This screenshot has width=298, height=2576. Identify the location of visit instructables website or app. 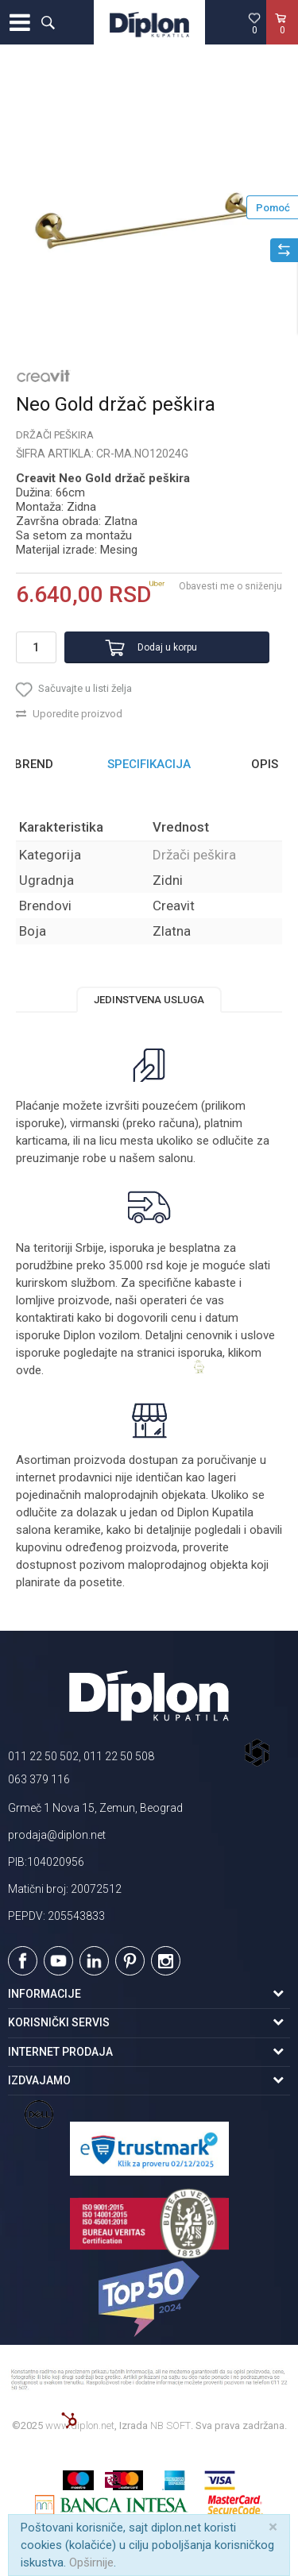
(199, 1366).